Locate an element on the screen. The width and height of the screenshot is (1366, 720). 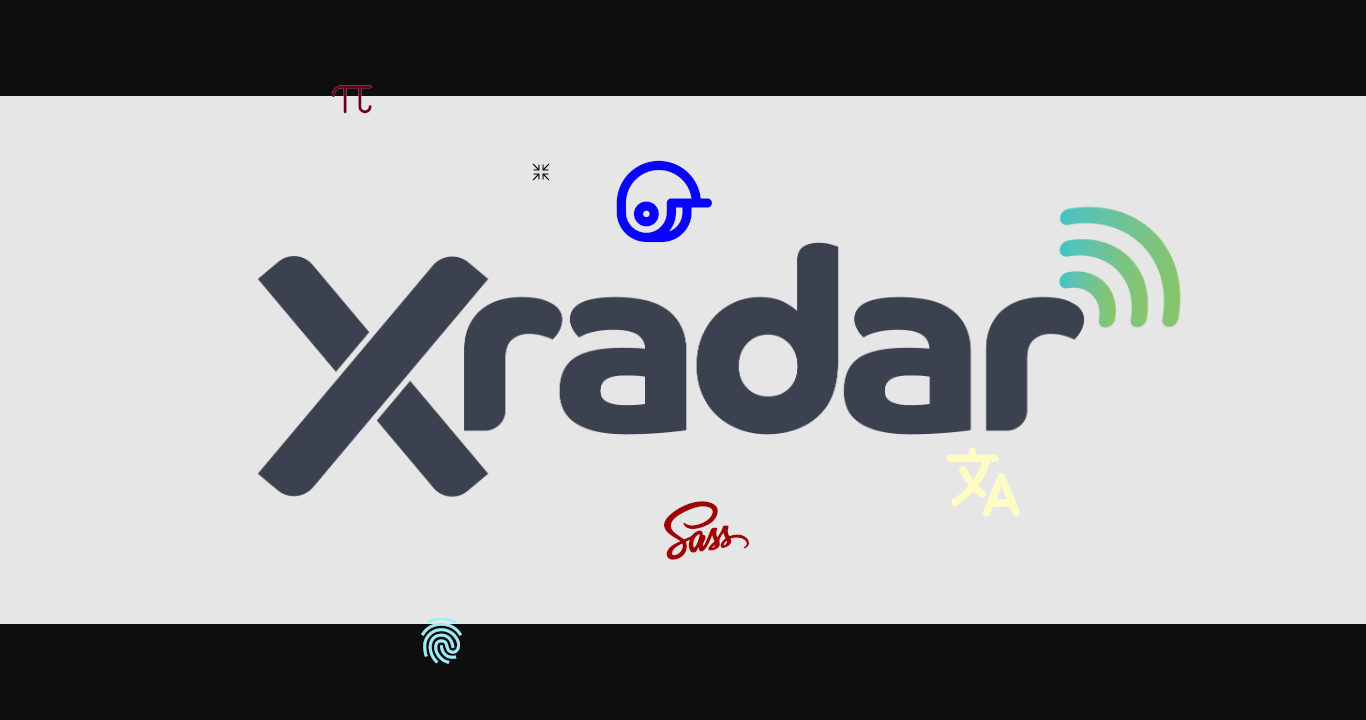
access mathematical constants or formulas is located at coordinates (352, 98).